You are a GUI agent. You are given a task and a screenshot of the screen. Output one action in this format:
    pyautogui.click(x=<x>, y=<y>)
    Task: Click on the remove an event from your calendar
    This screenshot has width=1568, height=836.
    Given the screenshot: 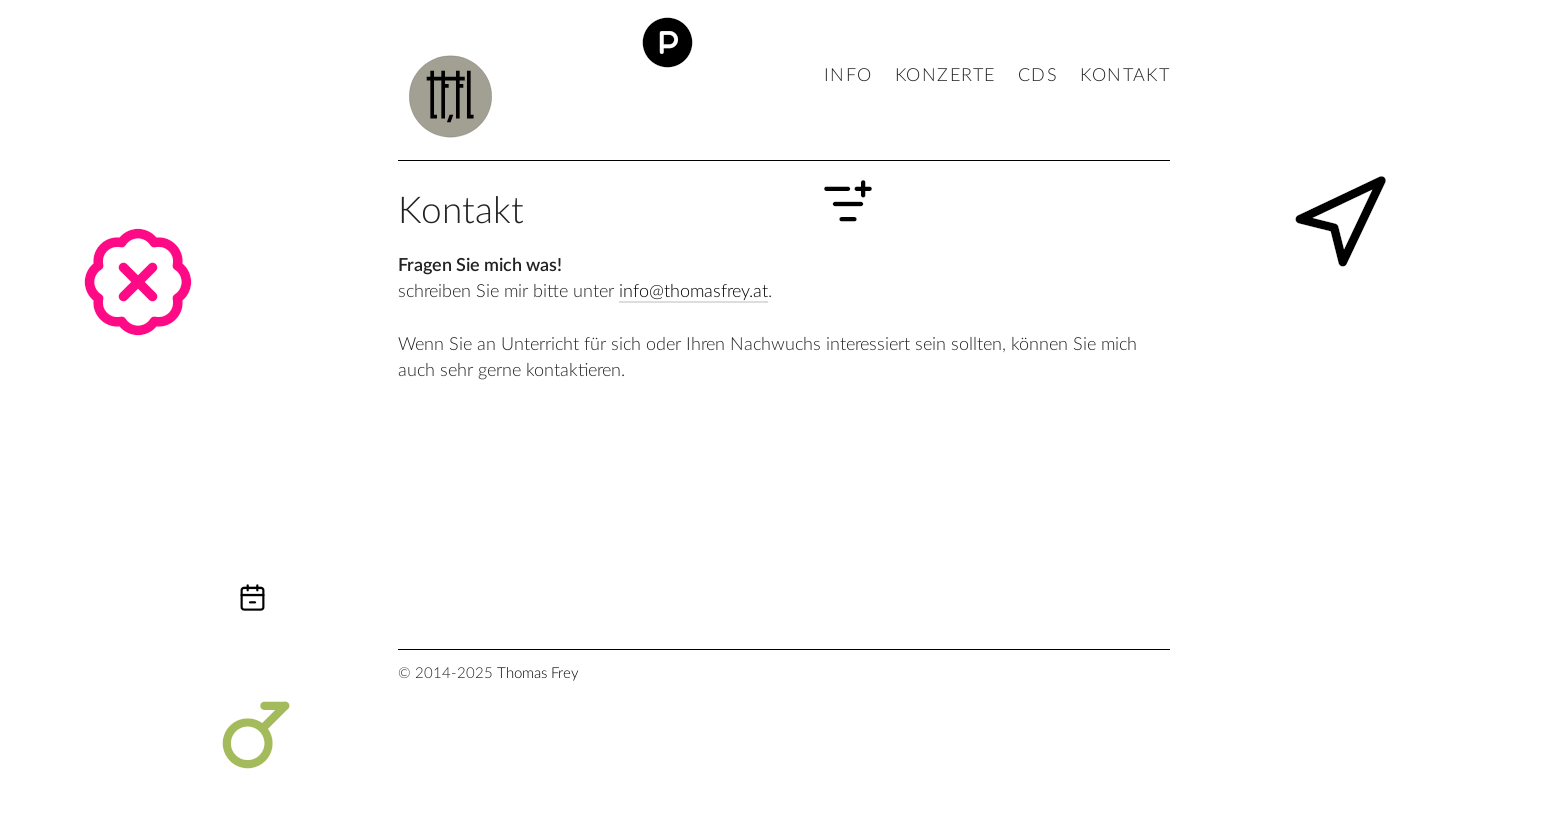 What is the action you would take?
    pyautogui.click(x=252, y=597)
    